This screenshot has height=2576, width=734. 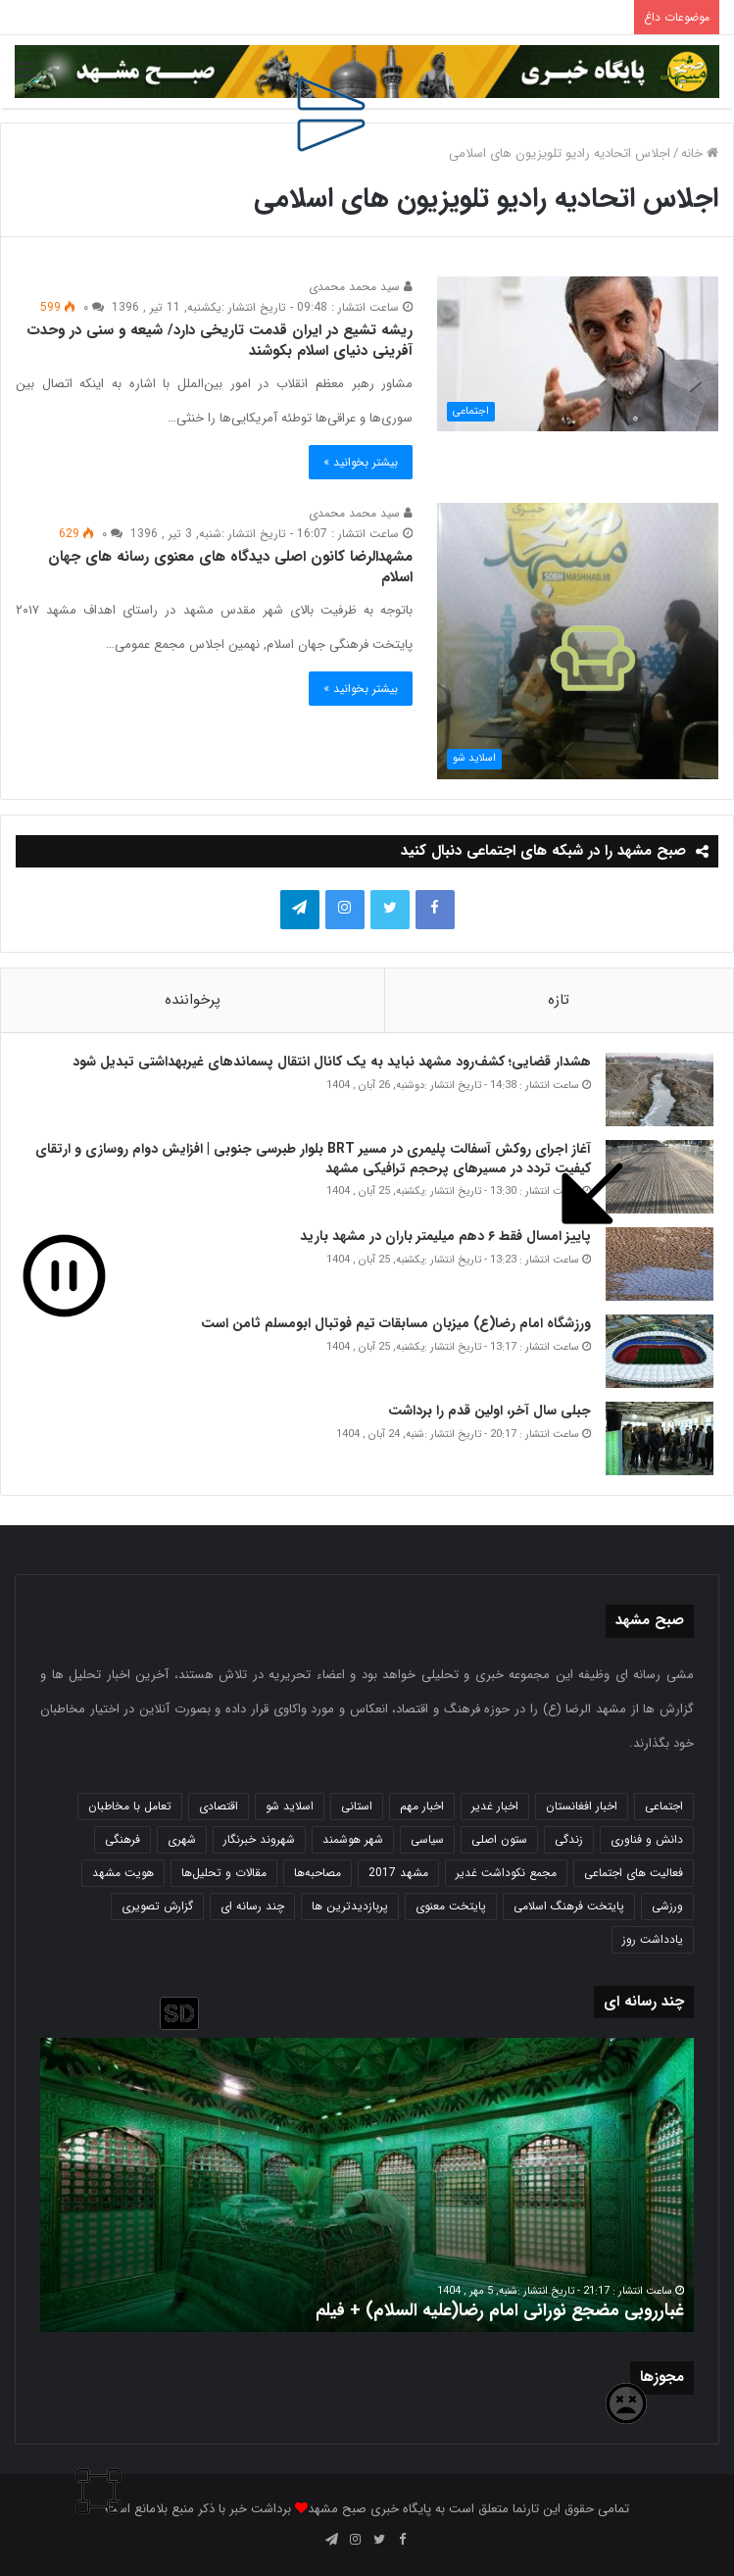 I want to click on browse furniture or home decor items, so click(x=593, y=660).